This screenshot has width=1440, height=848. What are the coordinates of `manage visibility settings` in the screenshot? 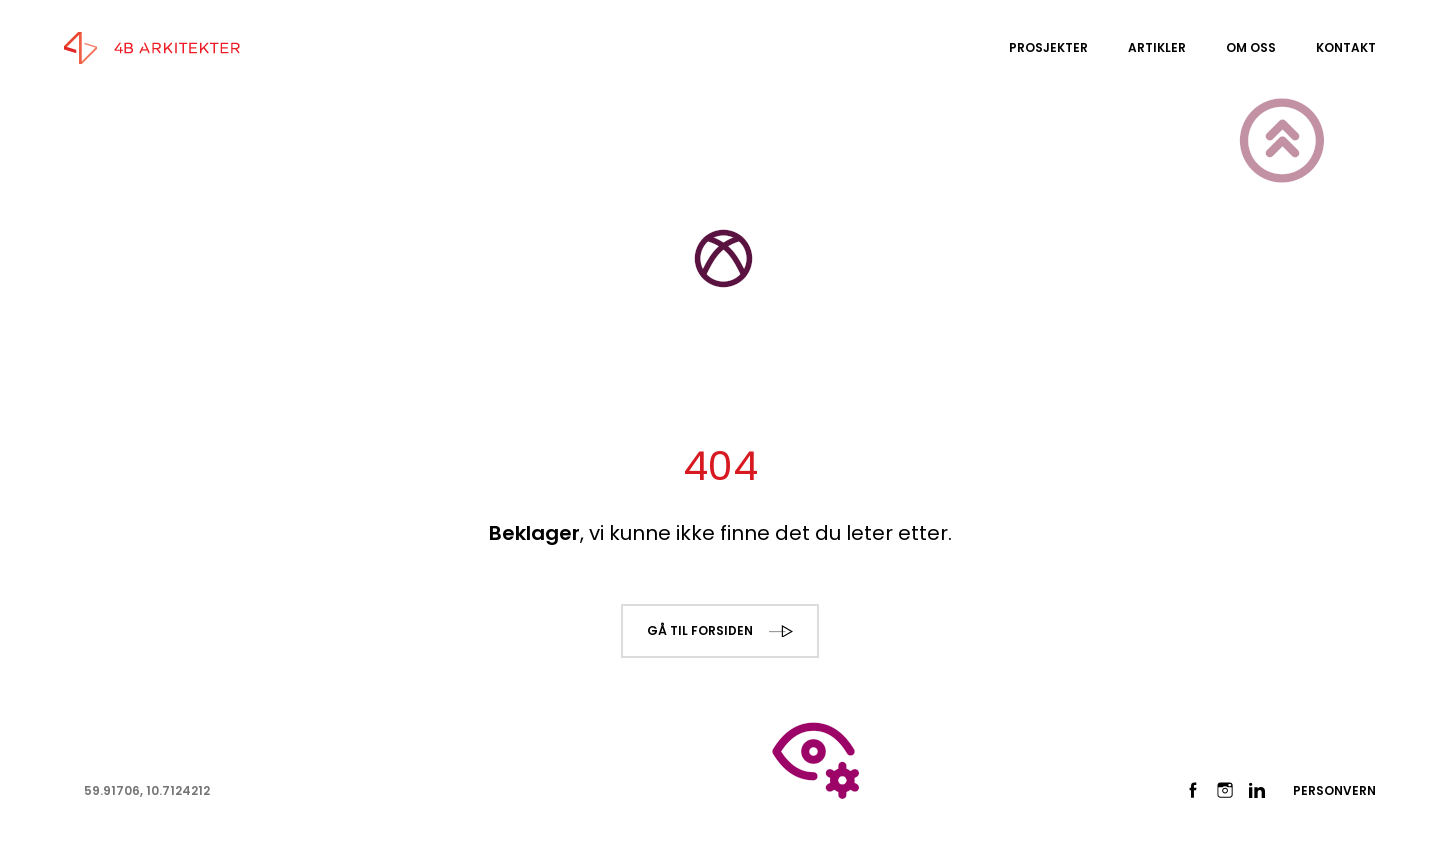 It's located at (813, 751).